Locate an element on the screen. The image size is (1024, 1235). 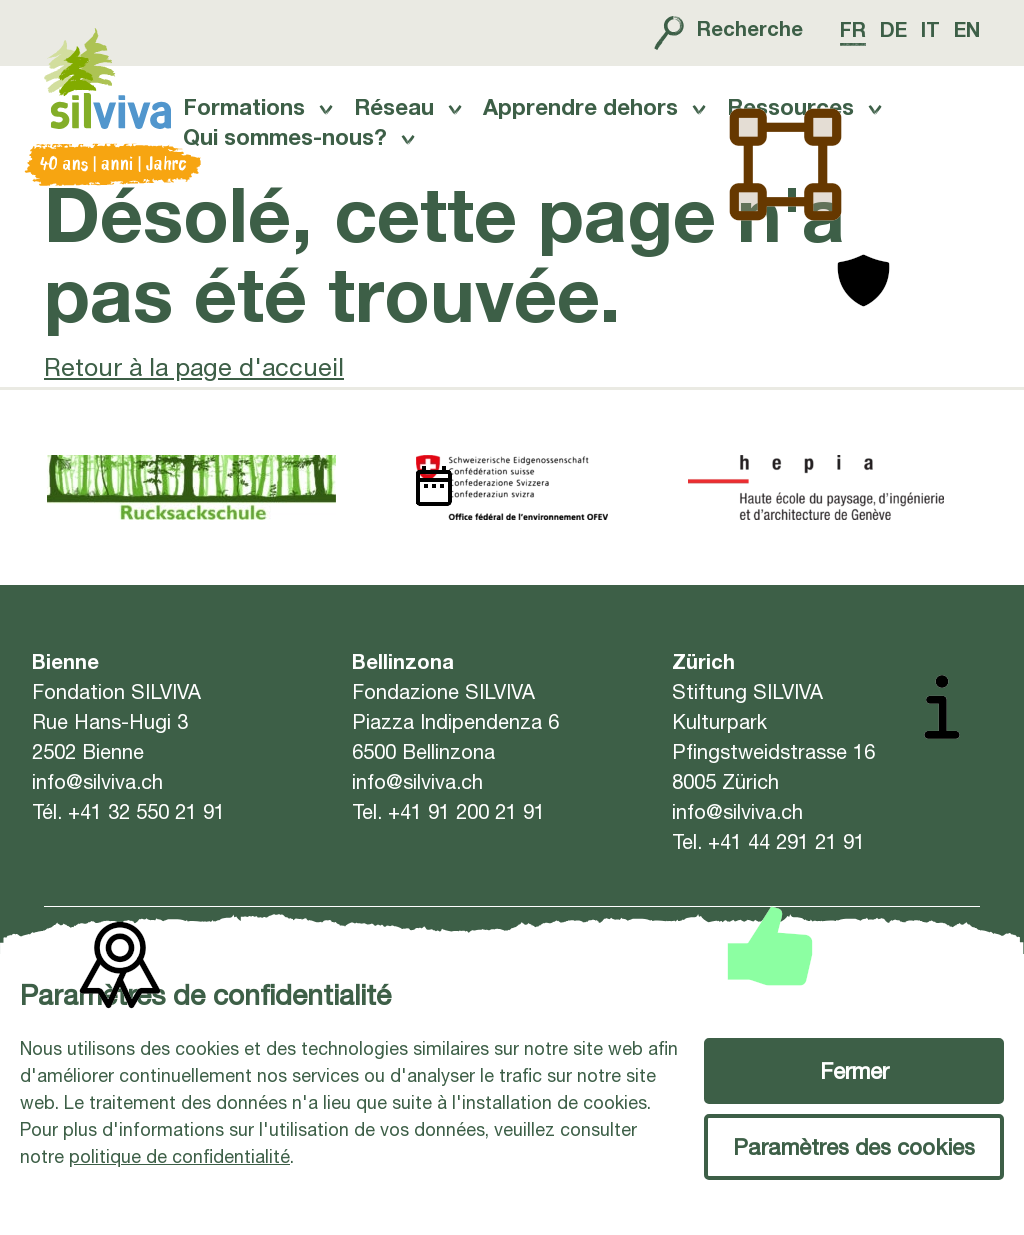
view achievements or awards is located at coordinates (120, 965).